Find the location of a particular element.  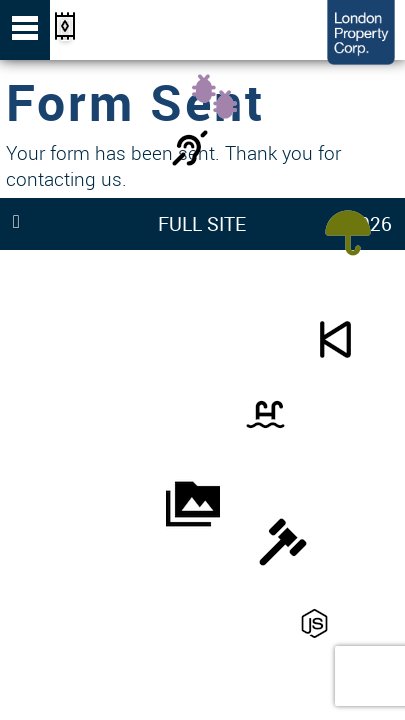

access legal terms and conditions is located at coordinates (281, 543).